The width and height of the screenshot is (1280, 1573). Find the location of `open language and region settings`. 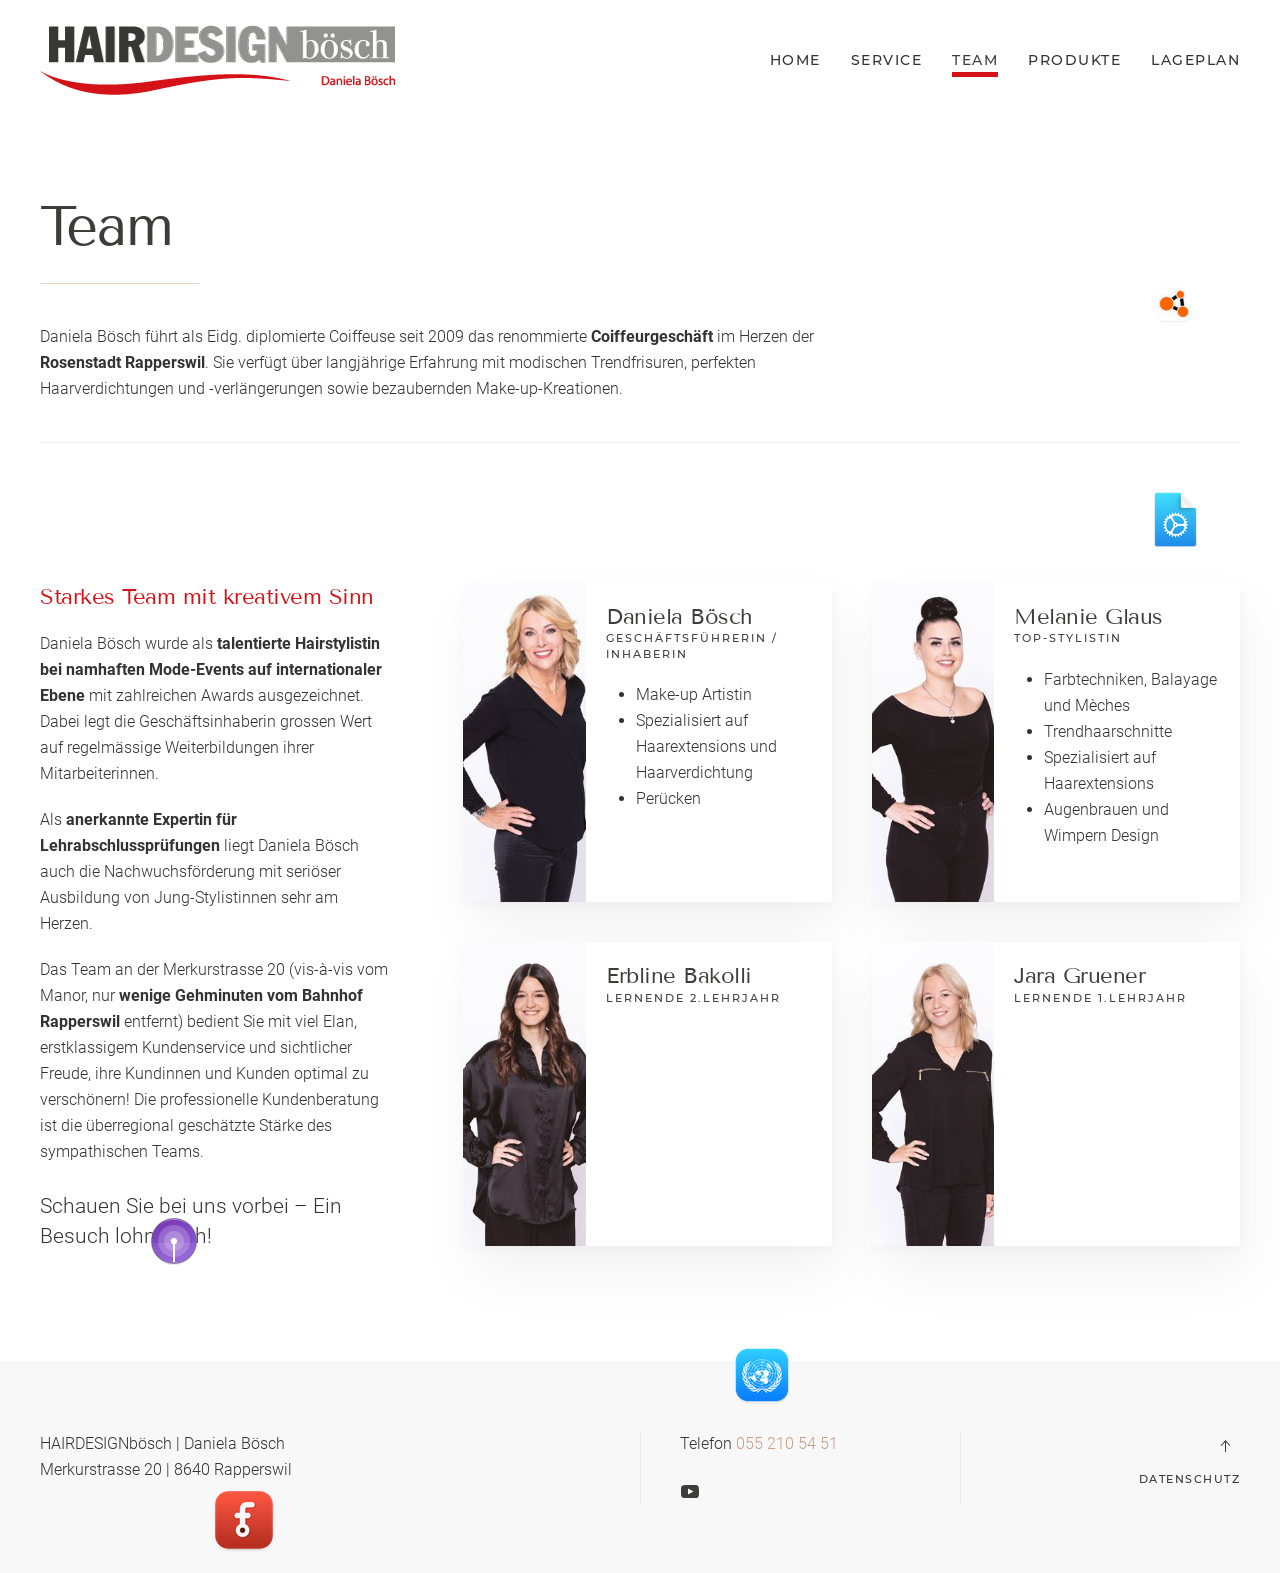

open language and region settings is located at coordinates (762, 1375).